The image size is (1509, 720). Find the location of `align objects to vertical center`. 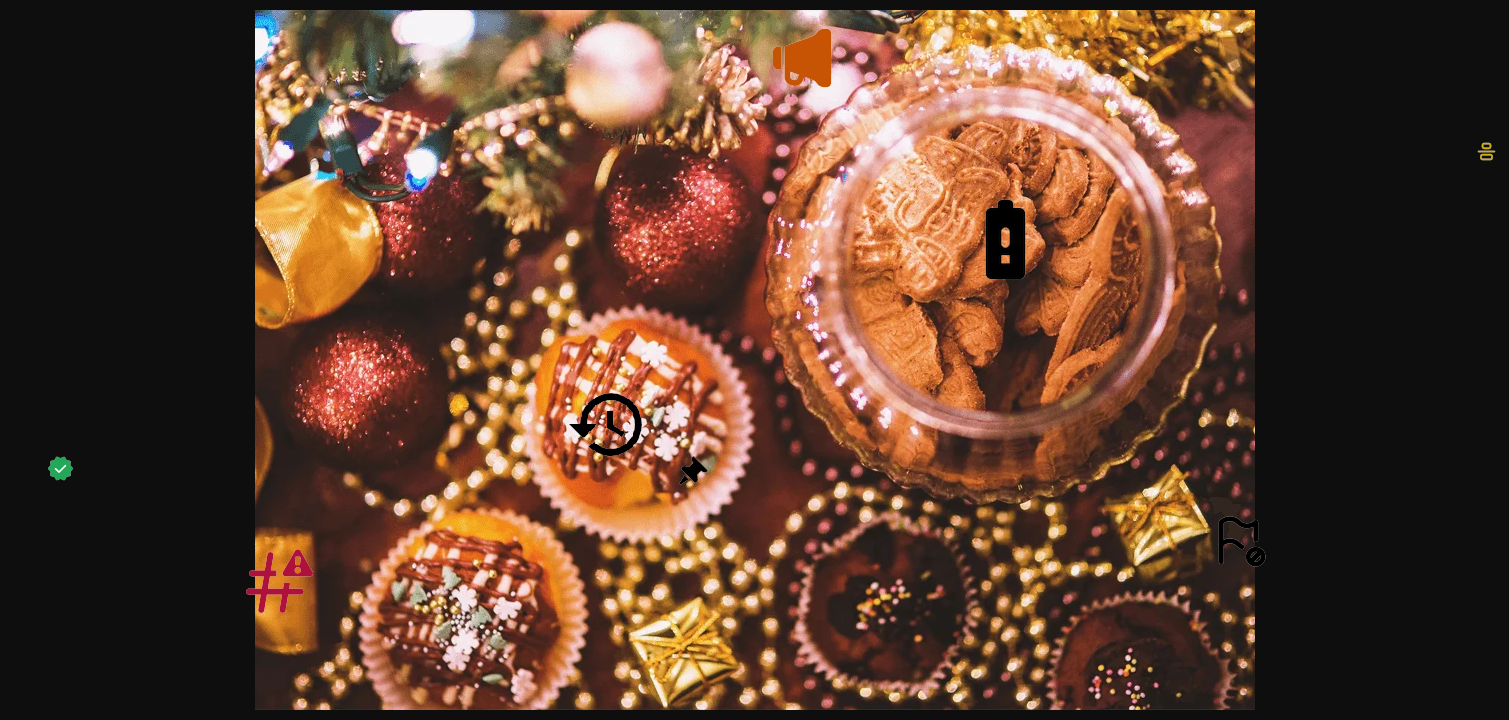

align objects to vertical center is located at coordinates (1486, 151).